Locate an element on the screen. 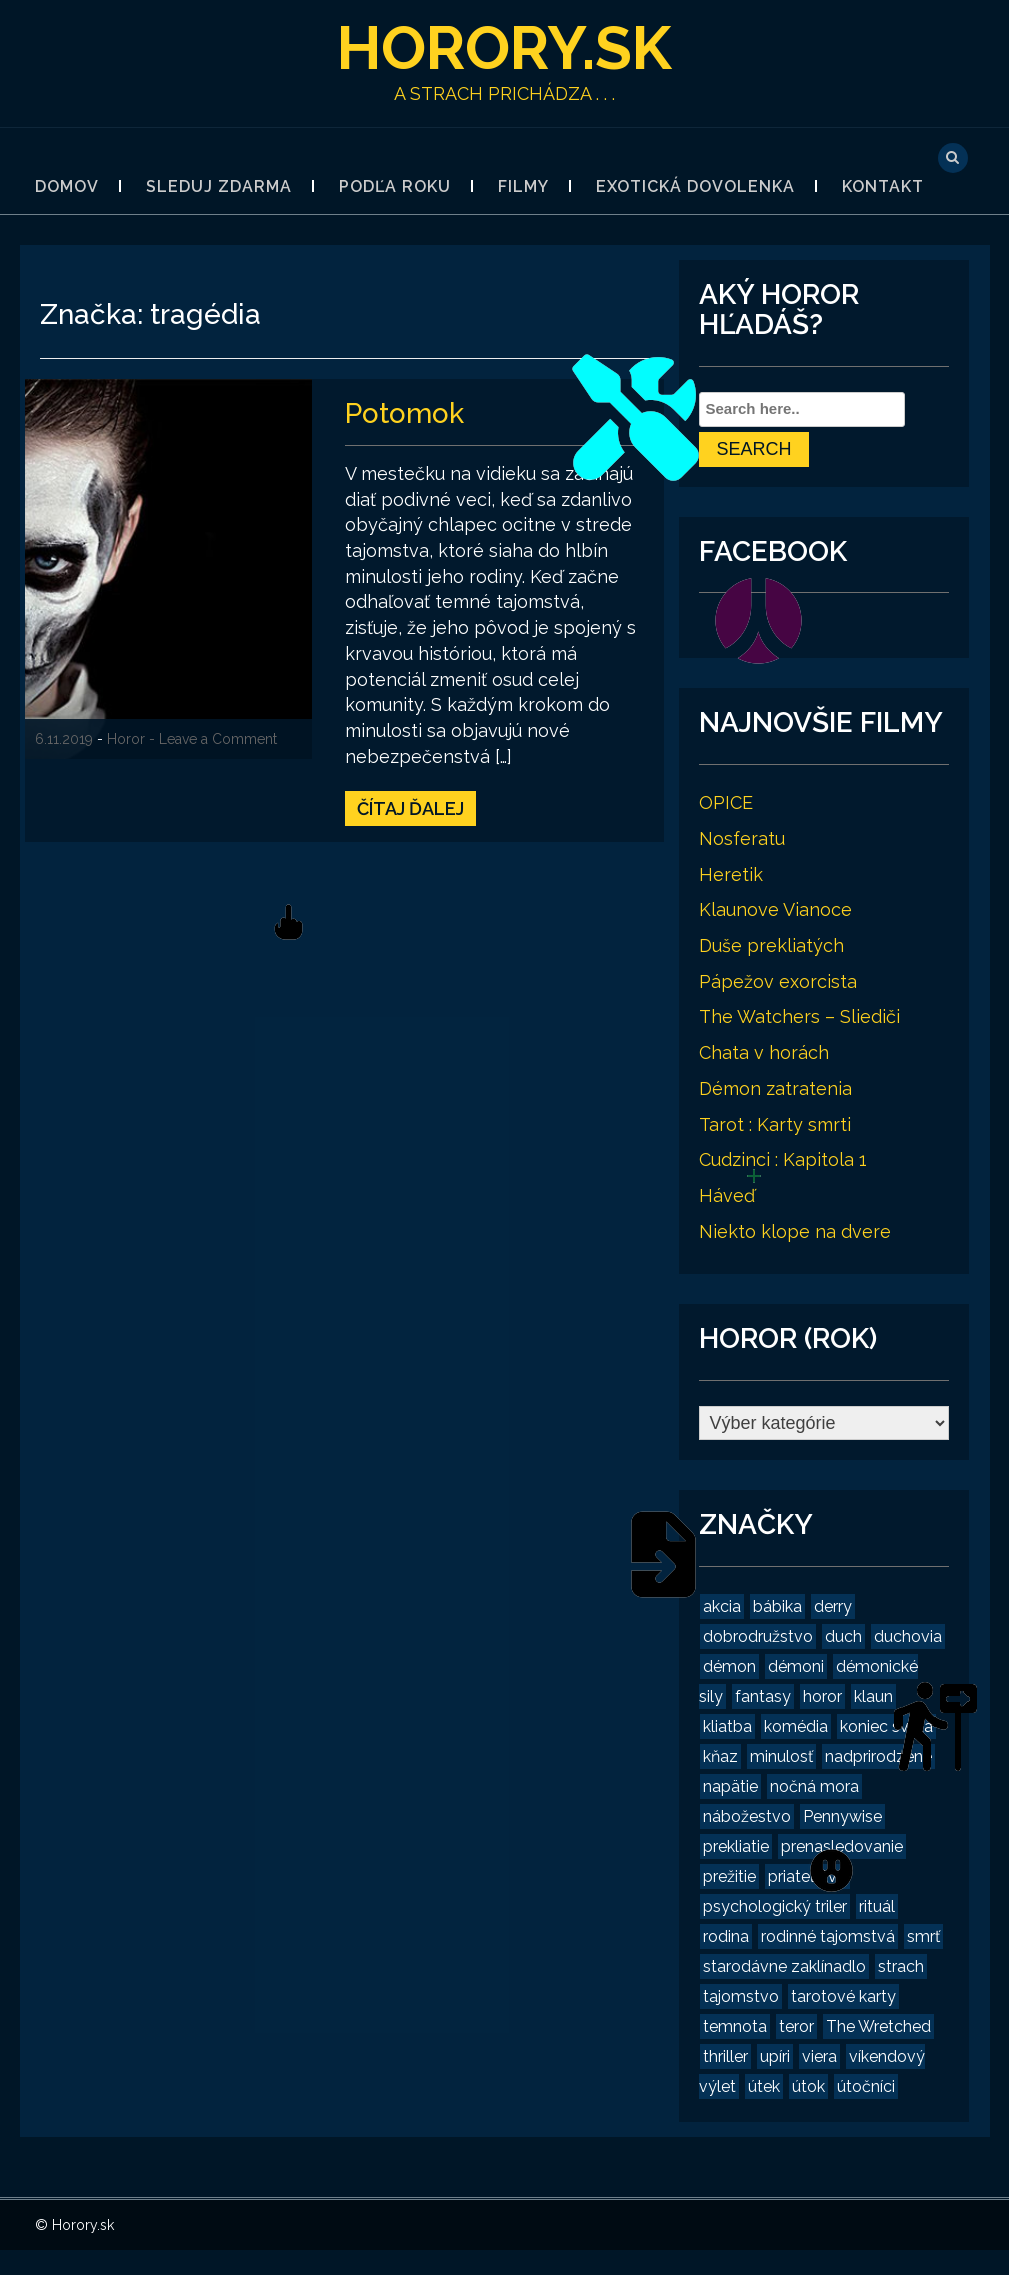 This screenshot has width=1009, height=2275. import file or document is located at coordinates (663, 1554).